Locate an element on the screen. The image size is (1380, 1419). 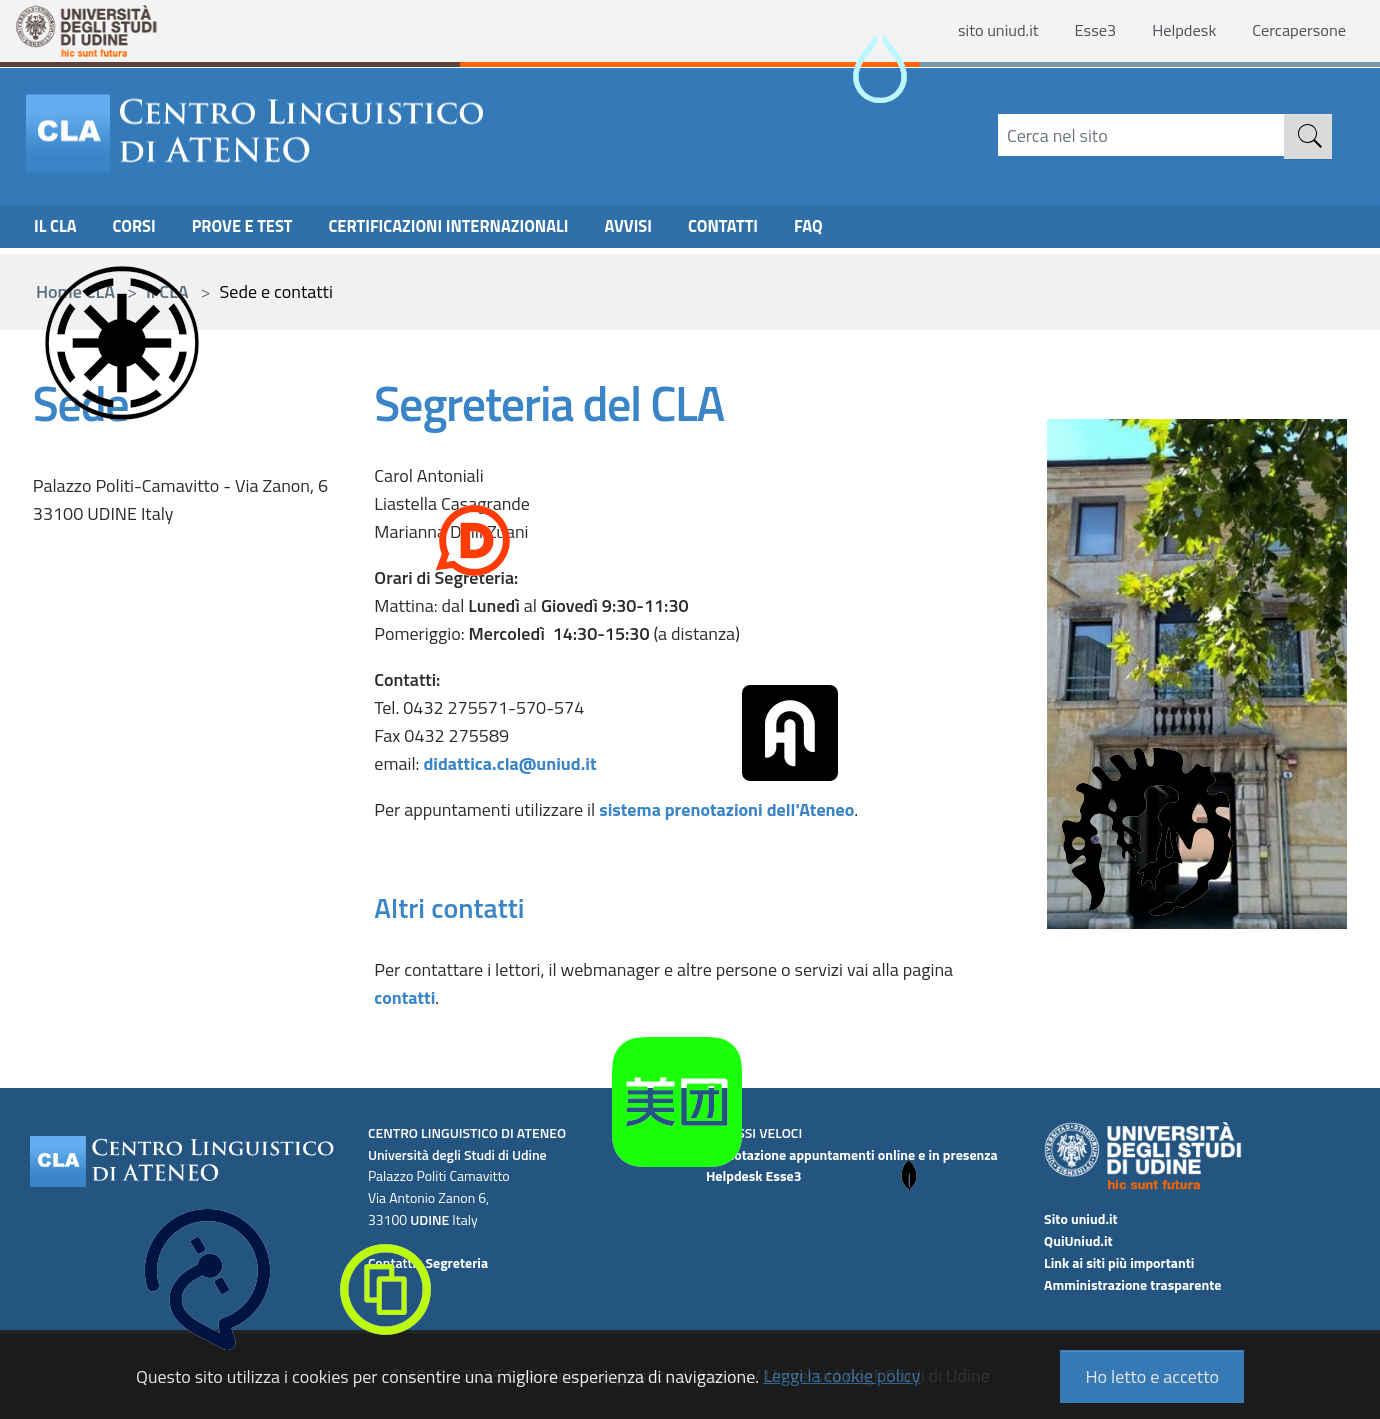
galactic republic logo from star wars is located at coordinates (122, 343).